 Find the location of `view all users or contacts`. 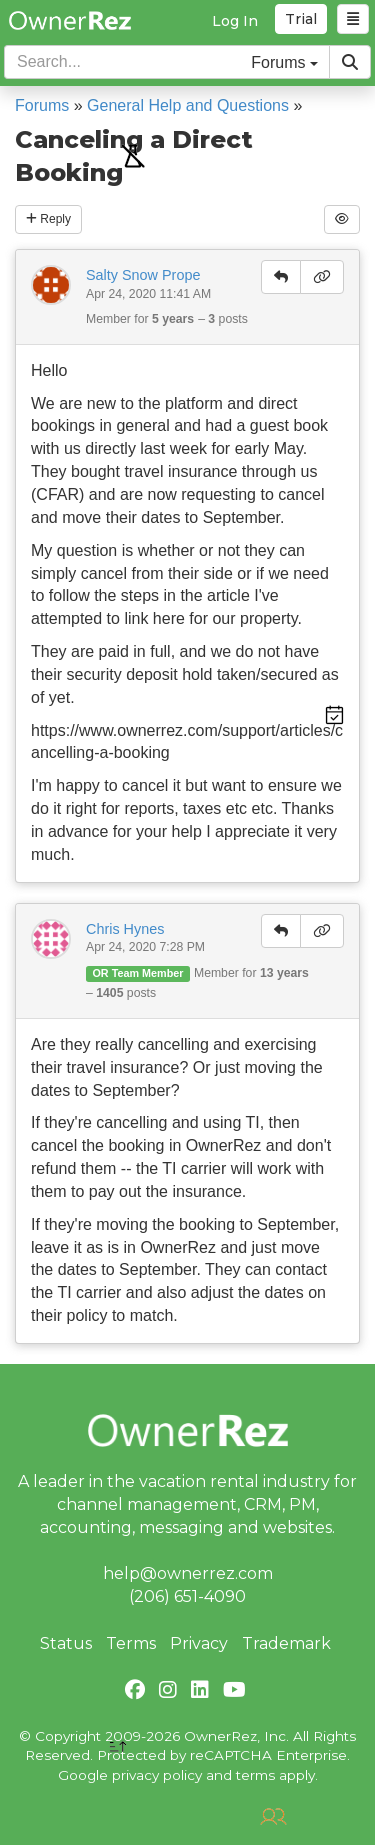

view all users or contacts is located at coordinates (273, 1816).